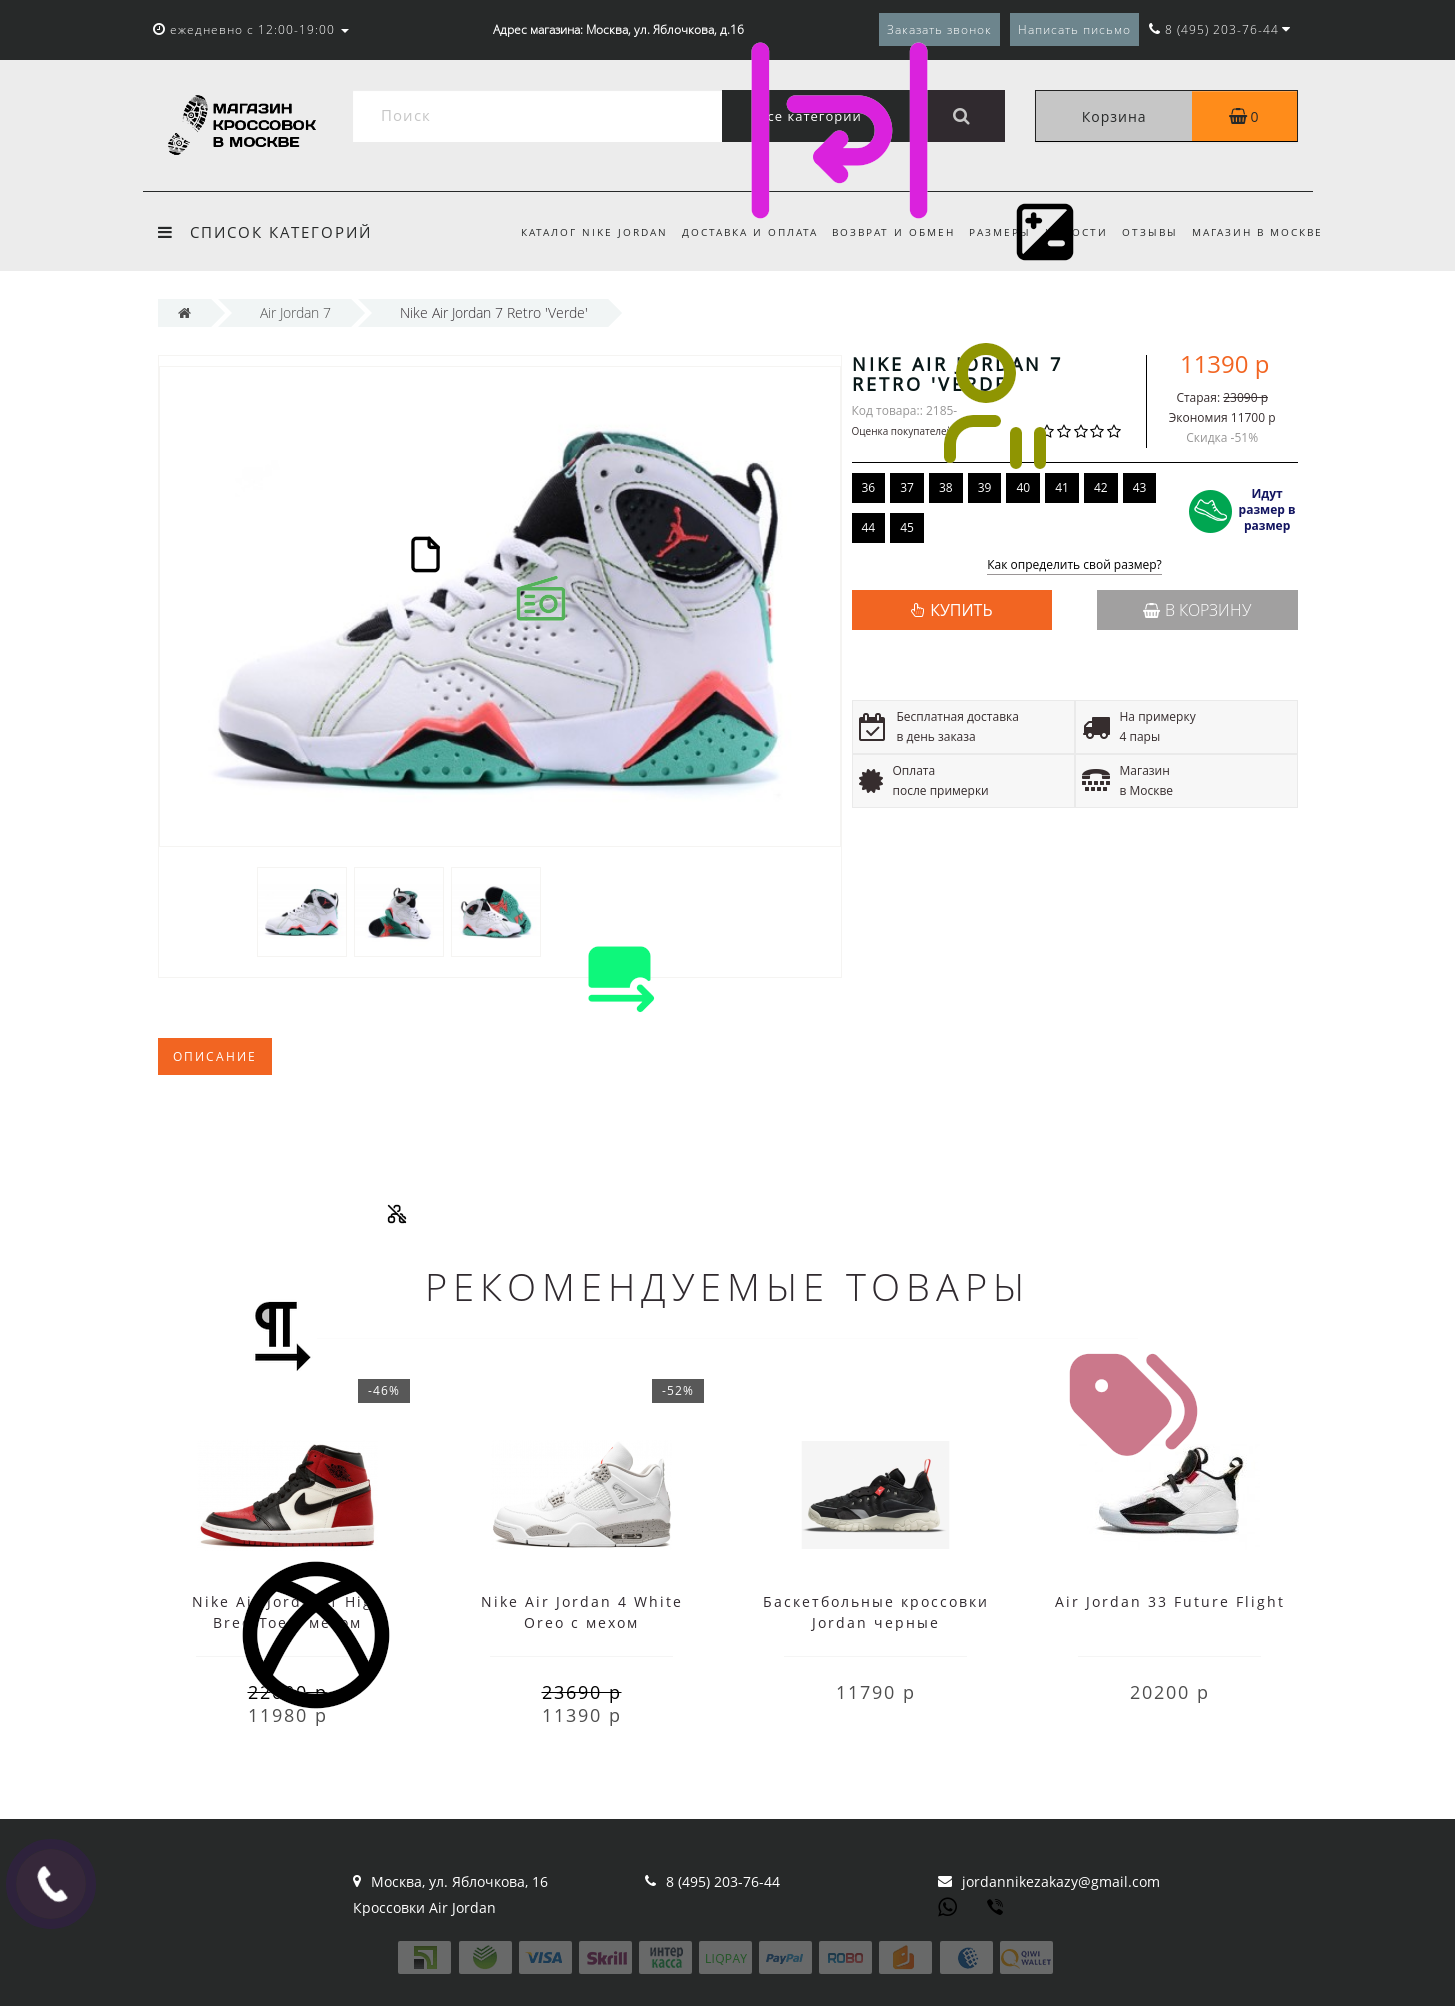  I want to click on open radio or audio streaming, so click(541, 602).